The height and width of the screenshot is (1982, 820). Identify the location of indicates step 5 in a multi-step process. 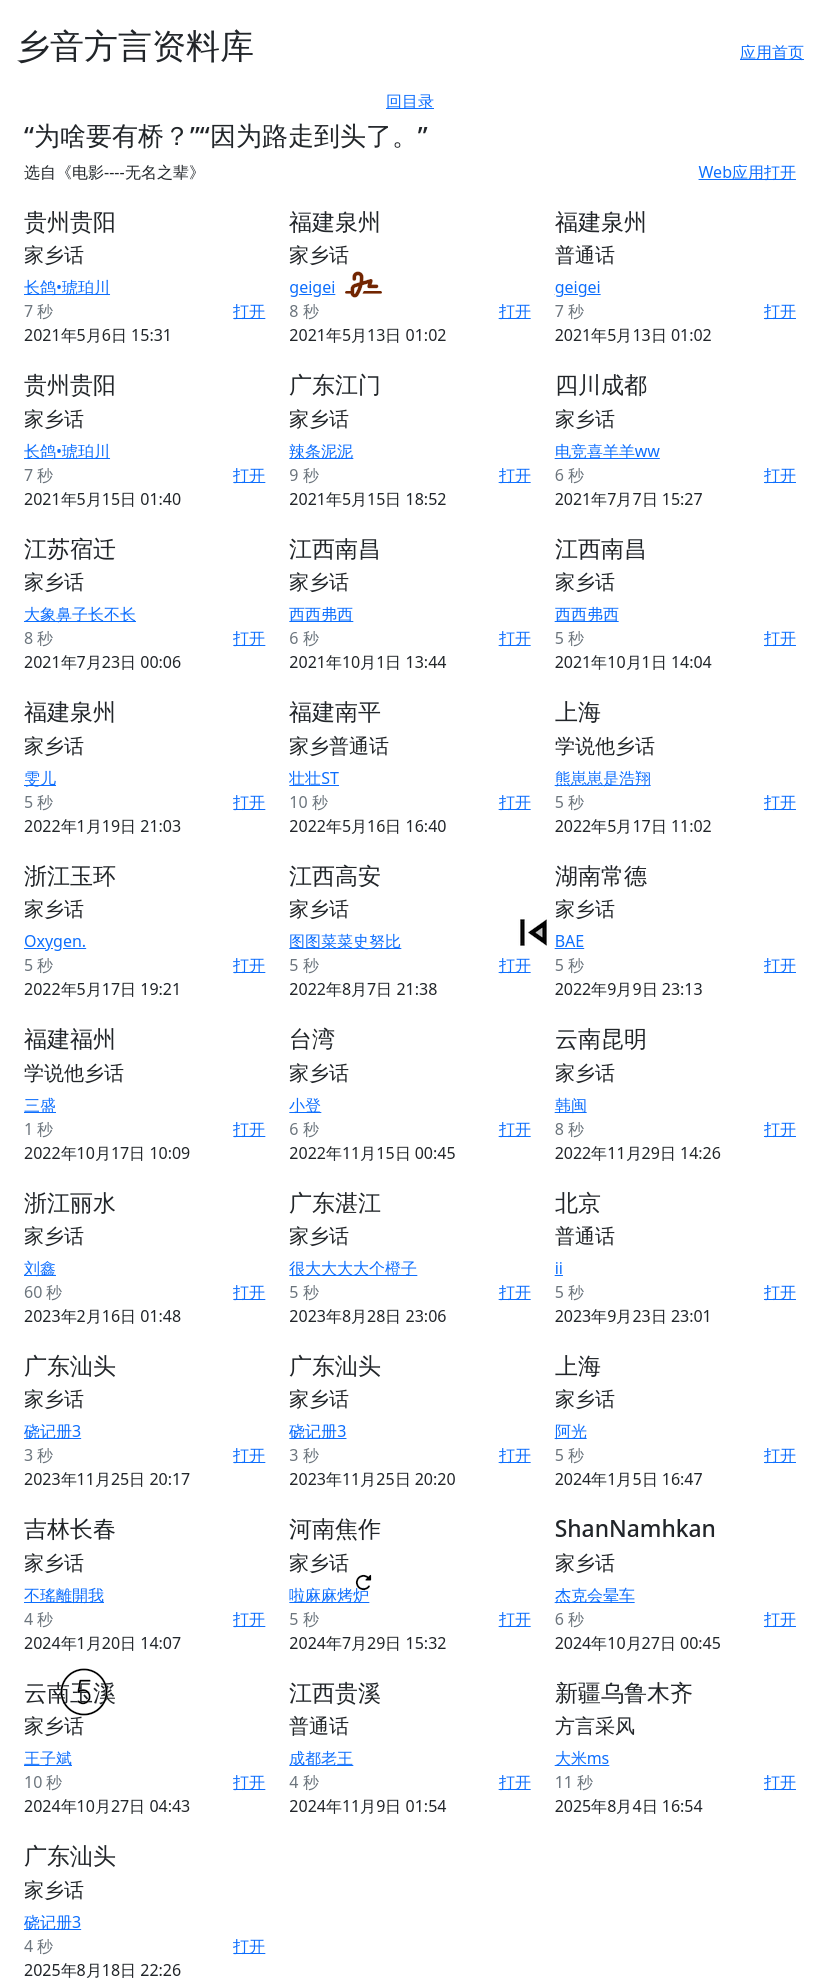
(84, 1692).